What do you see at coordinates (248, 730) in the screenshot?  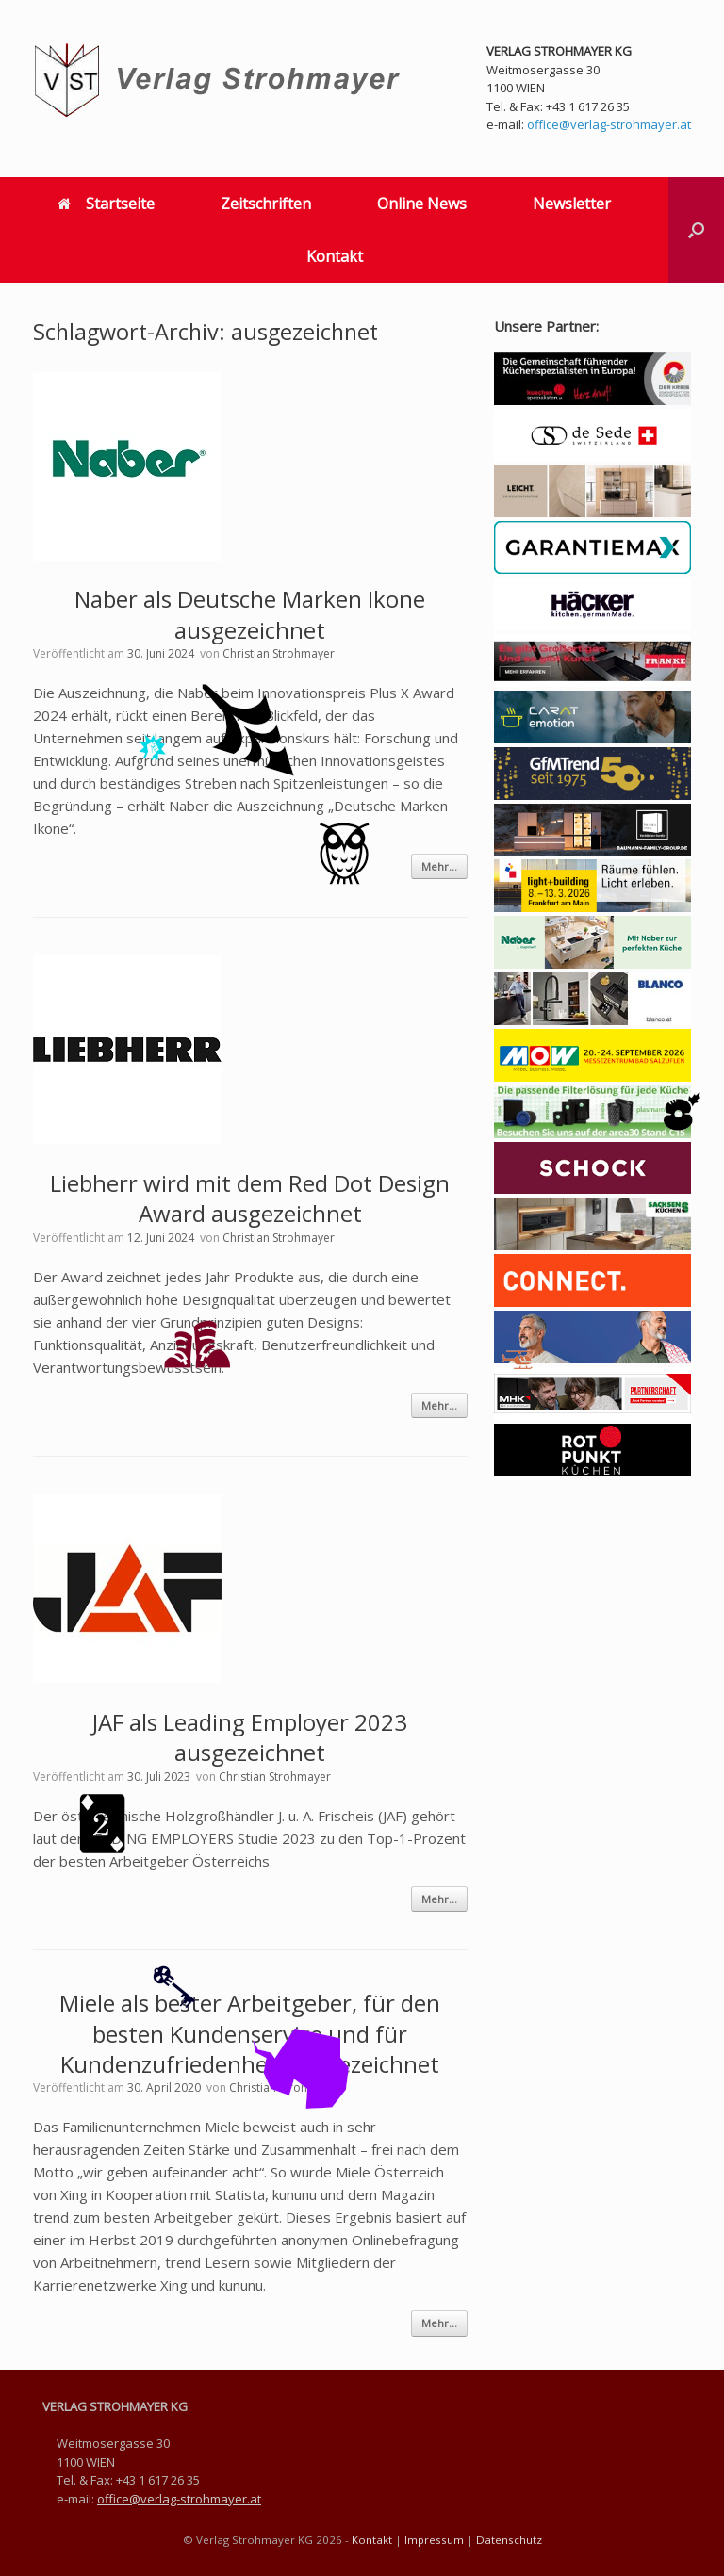 I see `launch projectile weapon in game` at bounding box center [248, 730].